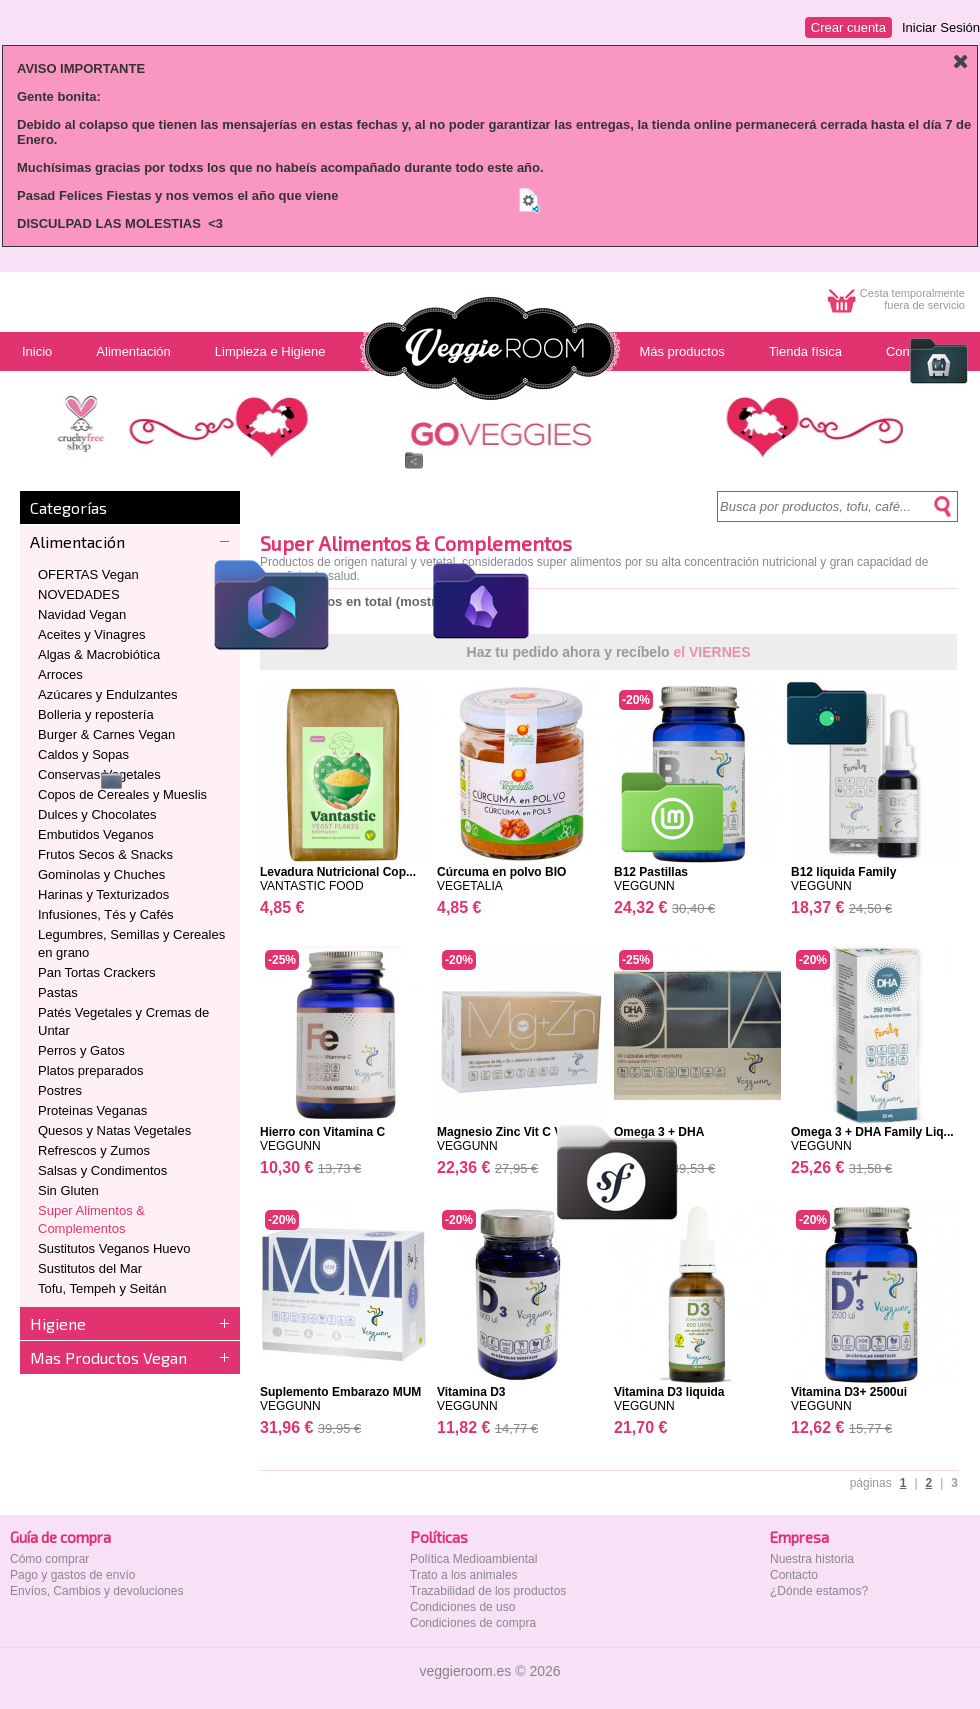 The height and width of the screenshot is (1709, 980). Describe the element at coordinates (672, 815) in the screenshot. I see `open linux mint system folder` at that location.